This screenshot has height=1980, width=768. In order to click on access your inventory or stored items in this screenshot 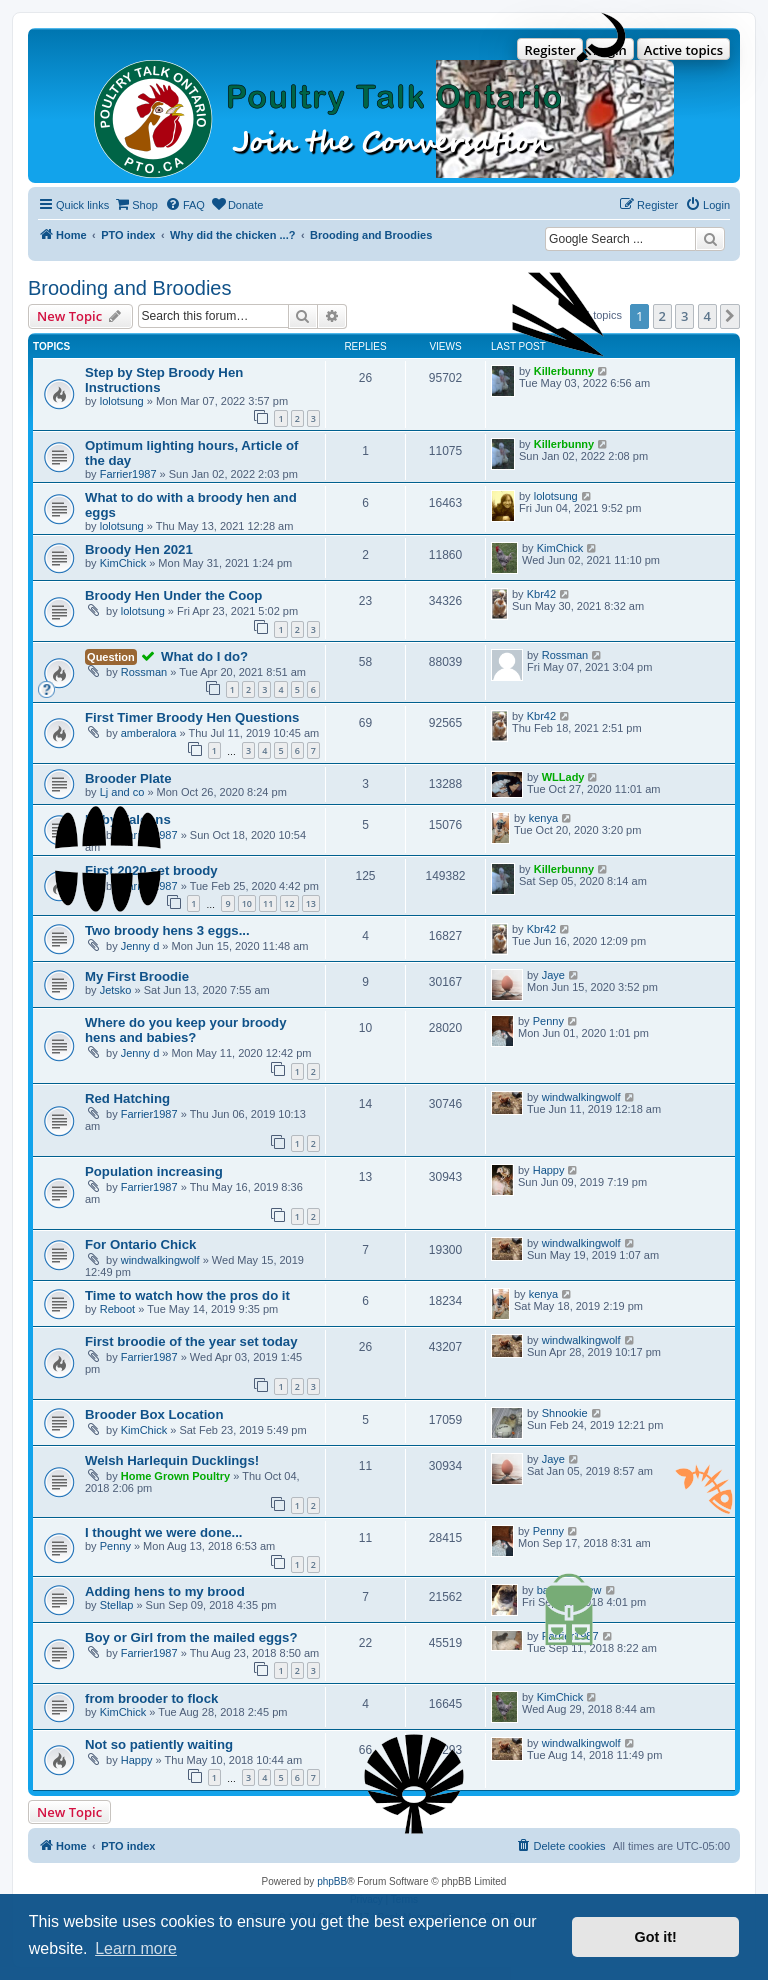, I will do `click(569, 1609)`.